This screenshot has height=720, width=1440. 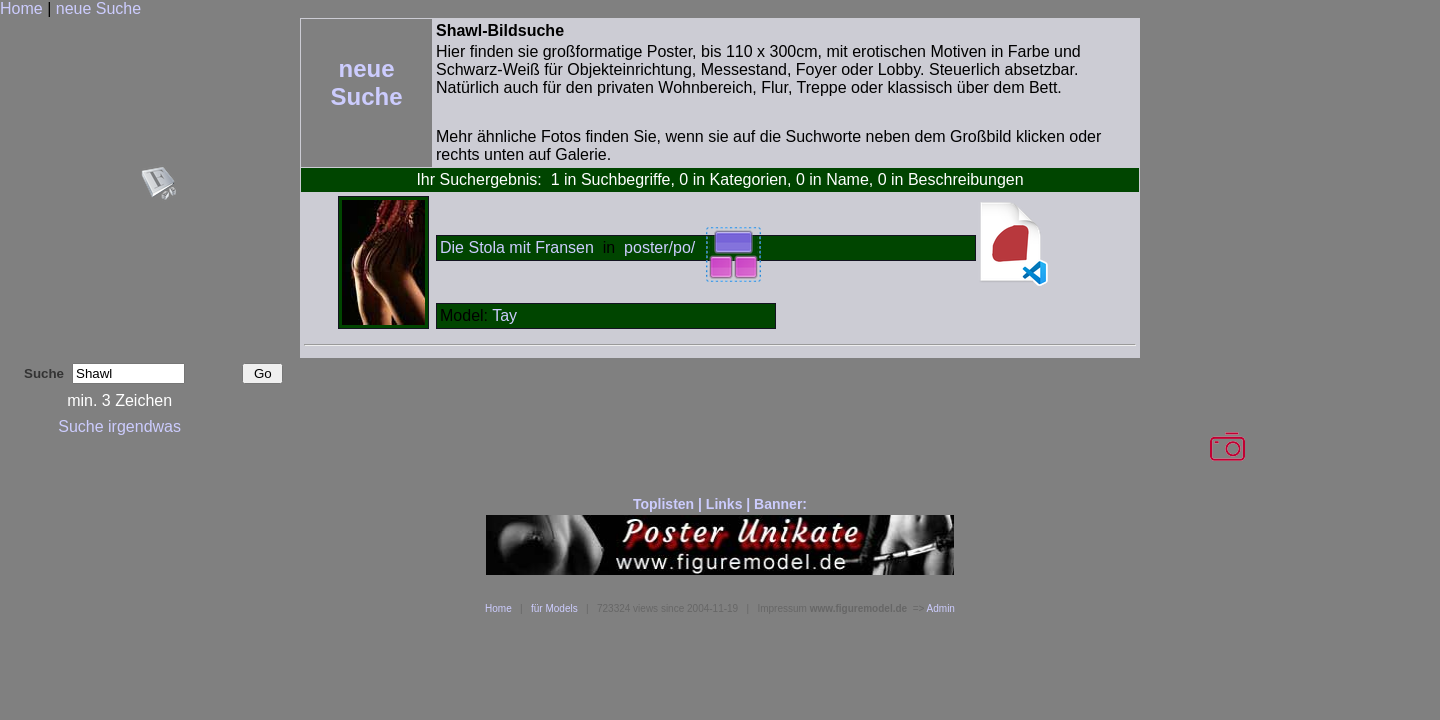 What do you see at coordinates (1227, 445) in the screenshot?
I see `open photo management app` at bounding box center [1227, 445].